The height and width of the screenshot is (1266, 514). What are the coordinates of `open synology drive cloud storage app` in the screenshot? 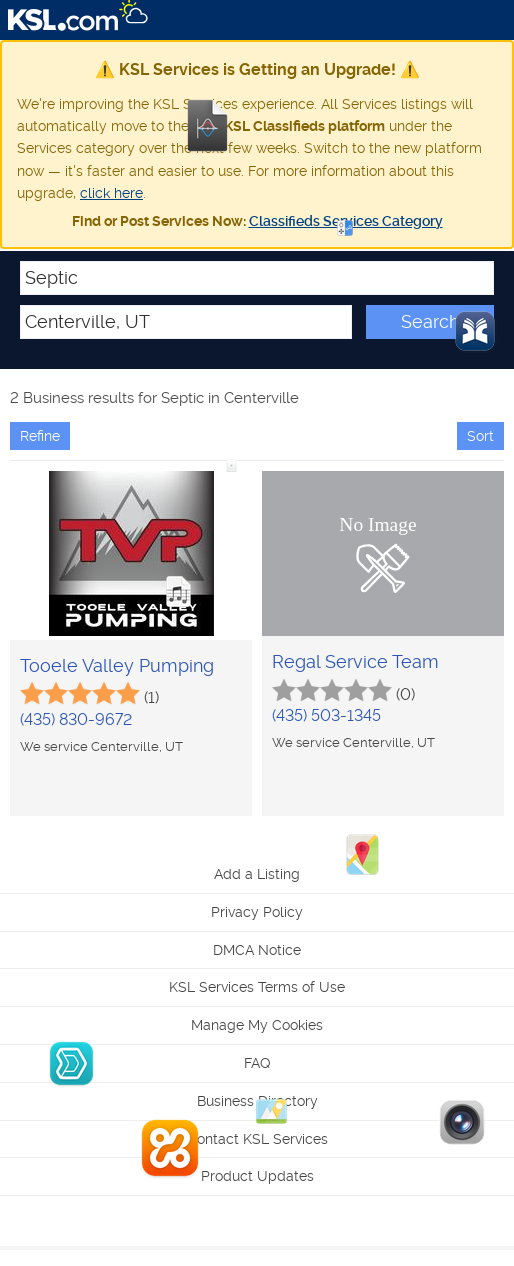 It's located at (71, 1063).